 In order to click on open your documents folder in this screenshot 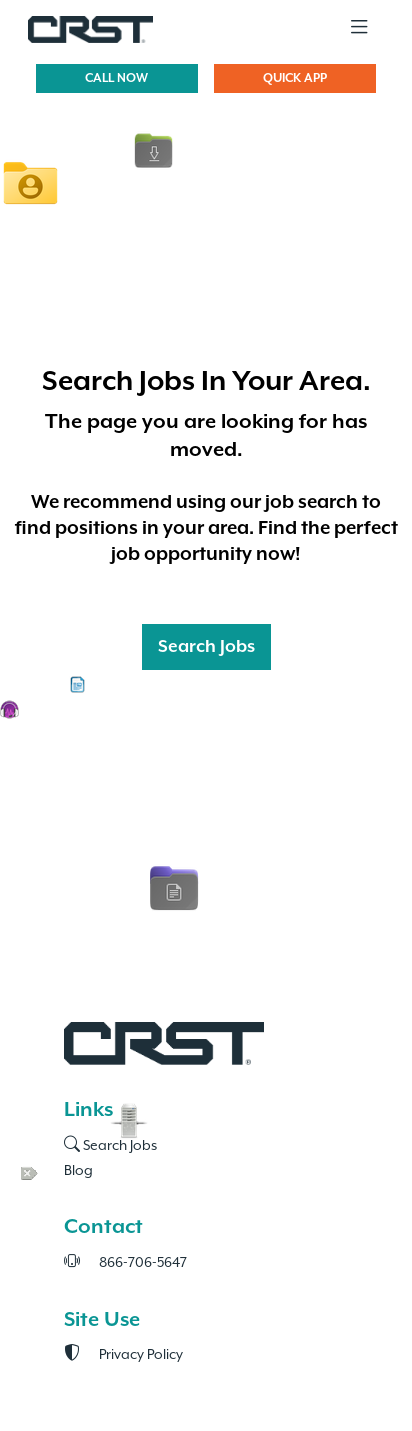, I will do `click(174, 888)`.